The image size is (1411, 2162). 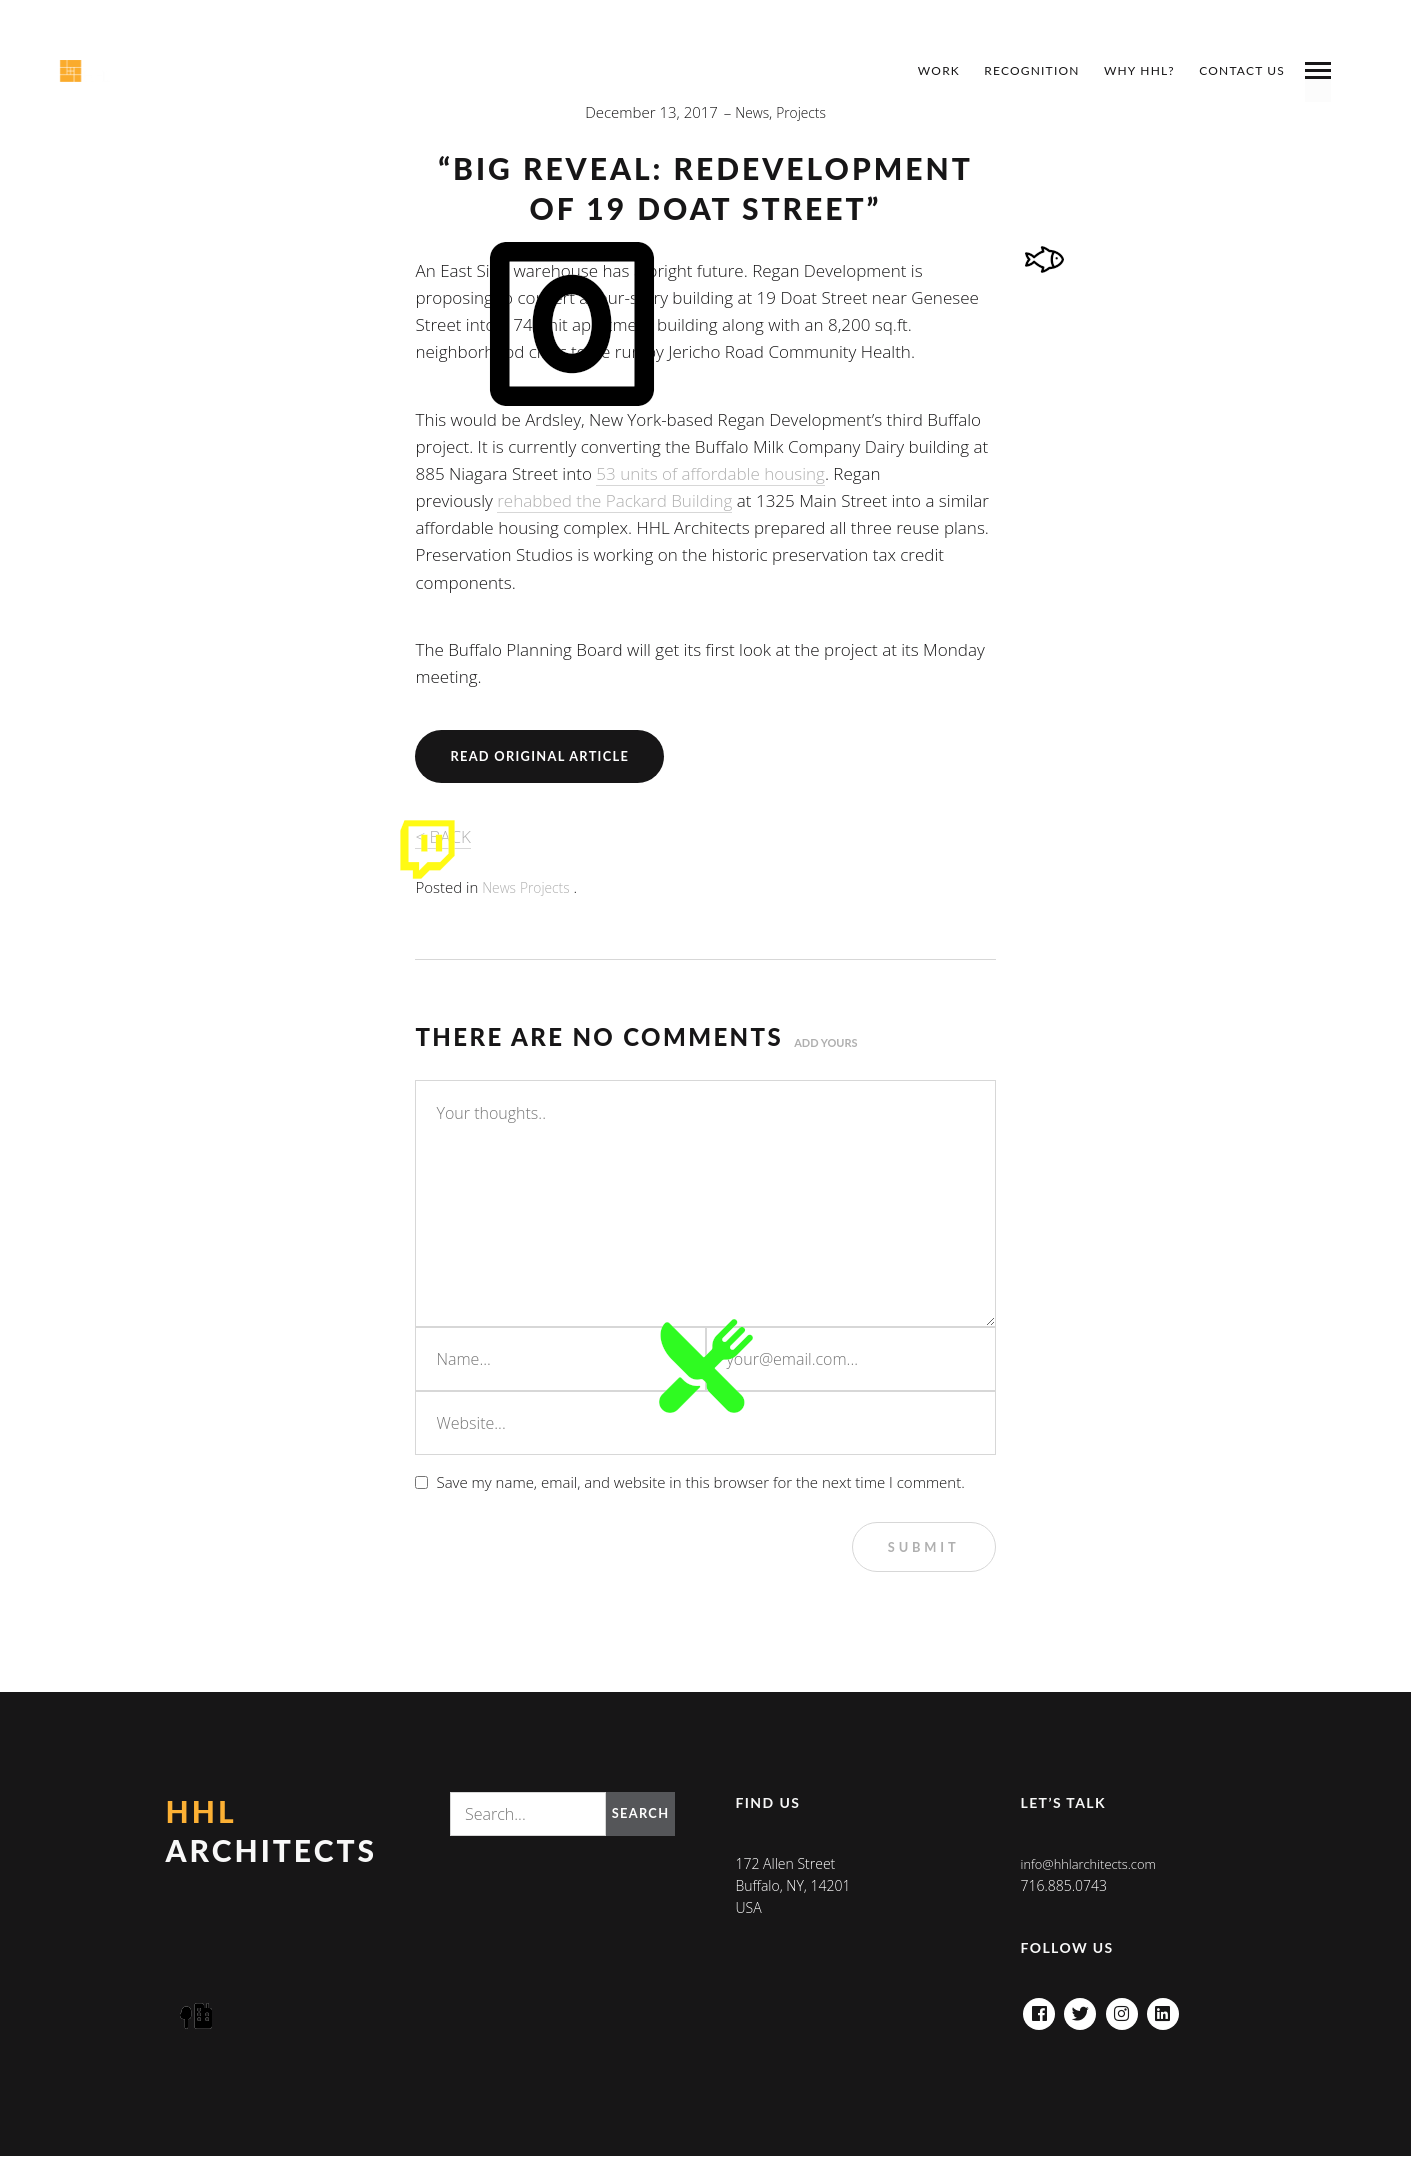 I want to click on view urban green spaces or parks, so click(x=196, y=2016).